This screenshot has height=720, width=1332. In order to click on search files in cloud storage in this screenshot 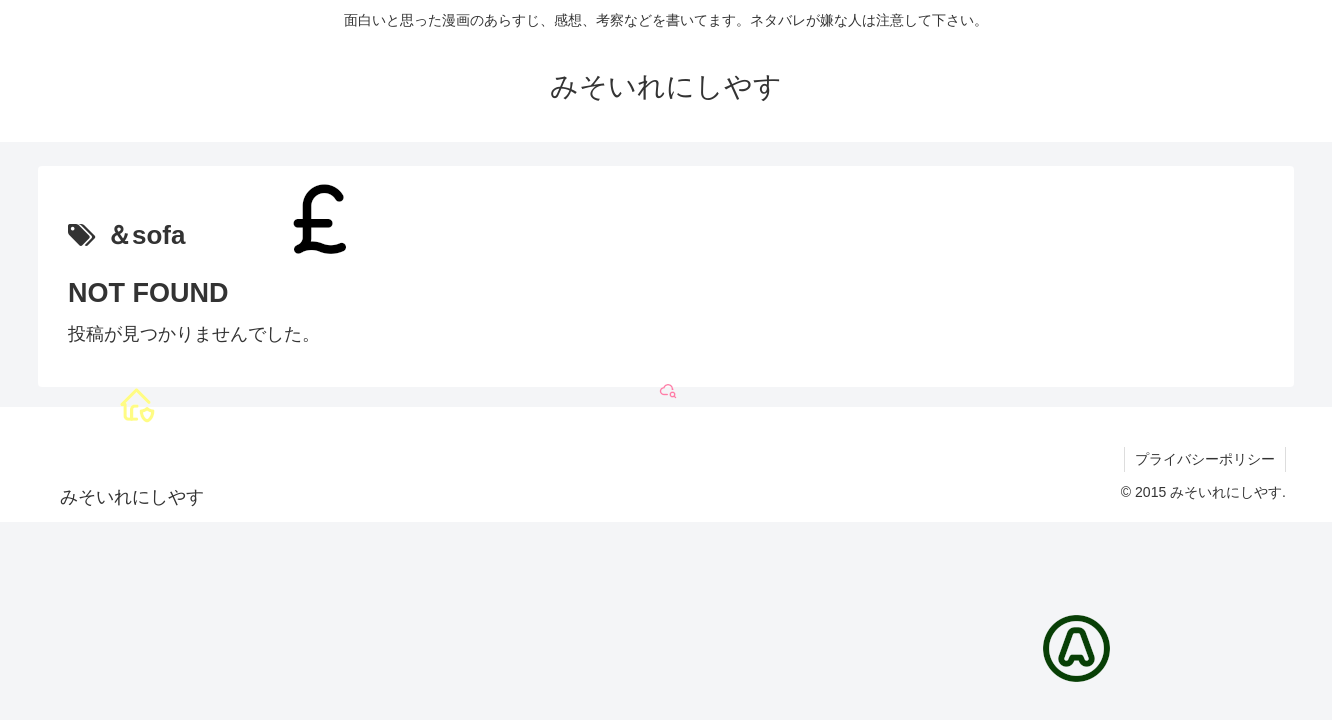, I will do `click(668, 390)`.